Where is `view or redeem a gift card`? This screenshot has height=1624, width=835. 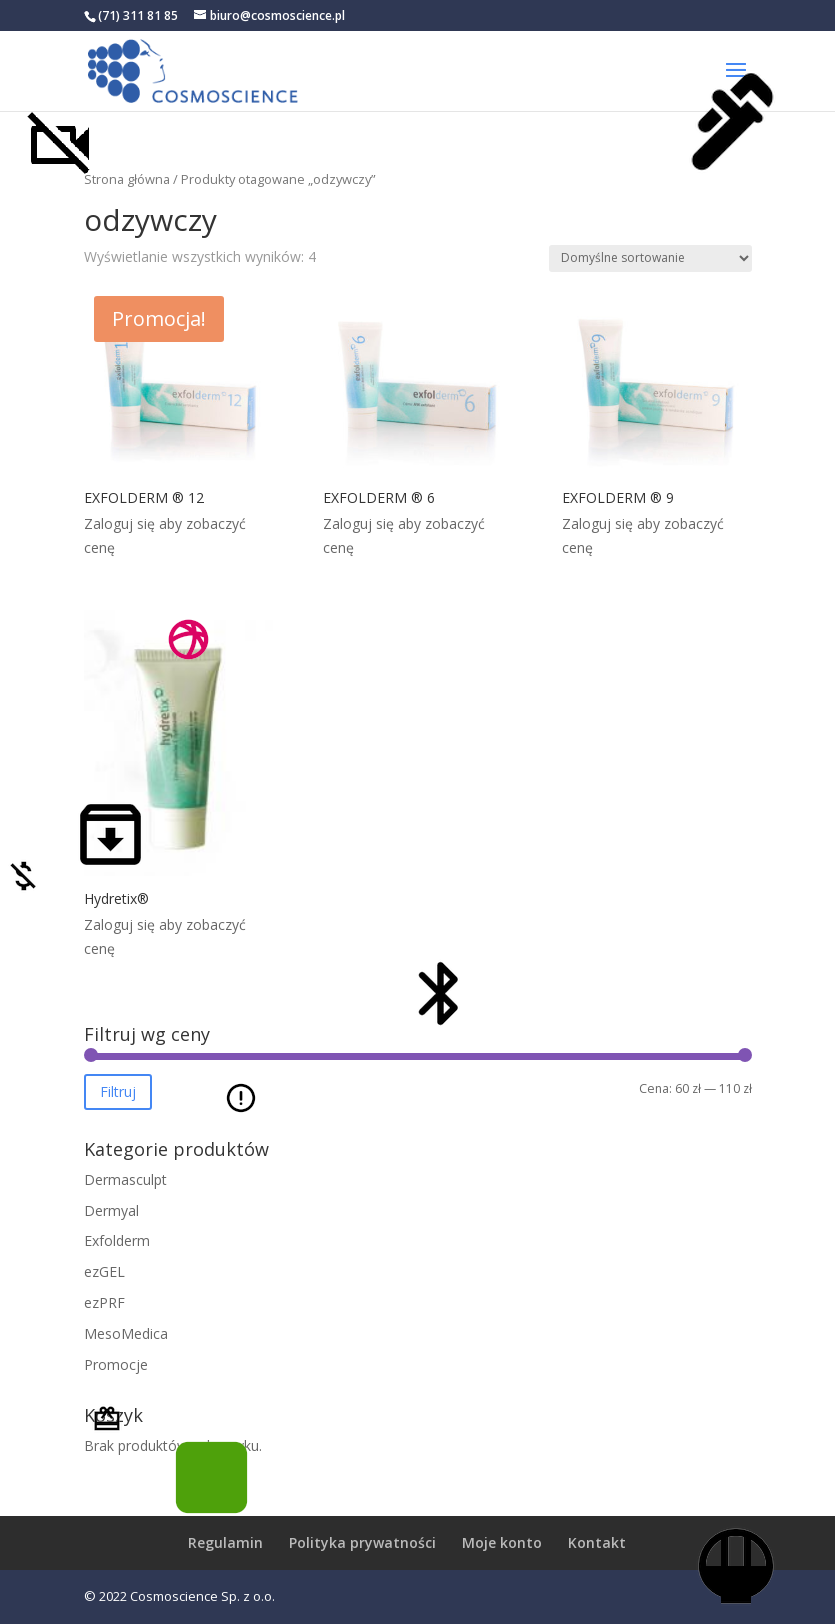
view or redeem a gift card is located at coordinates (107, 1419).